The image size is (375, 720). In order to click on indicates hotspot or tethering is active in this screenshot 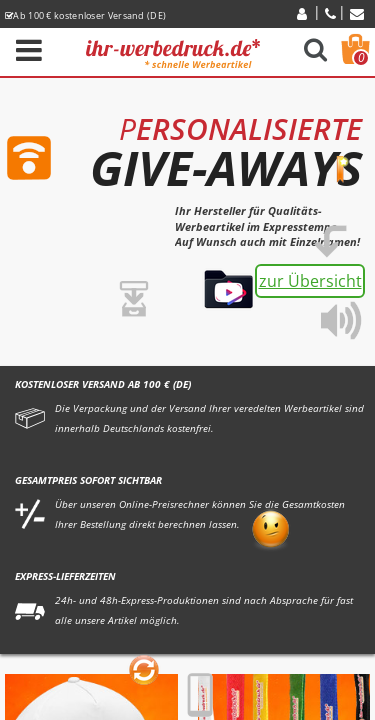, I will do `click(29, 158)`.